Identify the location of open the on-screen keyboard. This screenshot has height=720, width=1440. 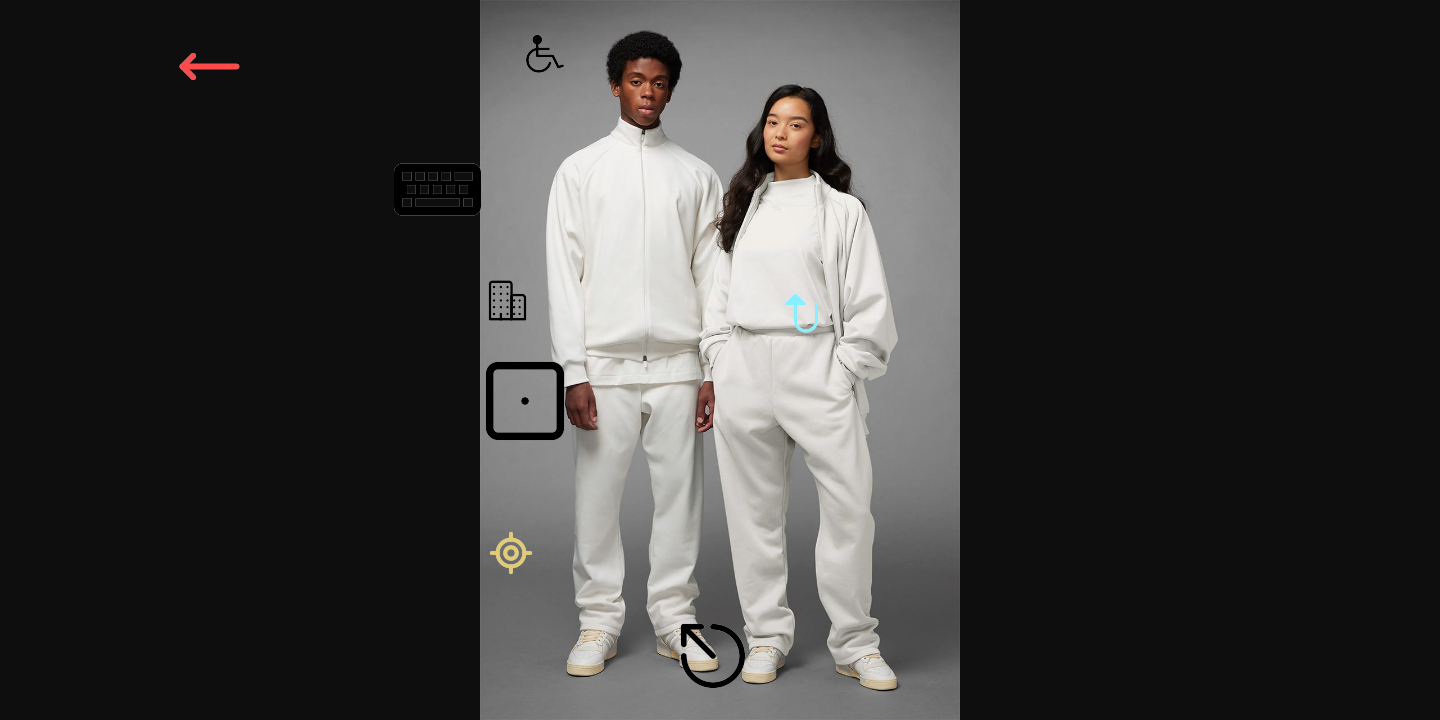
(437, 189).